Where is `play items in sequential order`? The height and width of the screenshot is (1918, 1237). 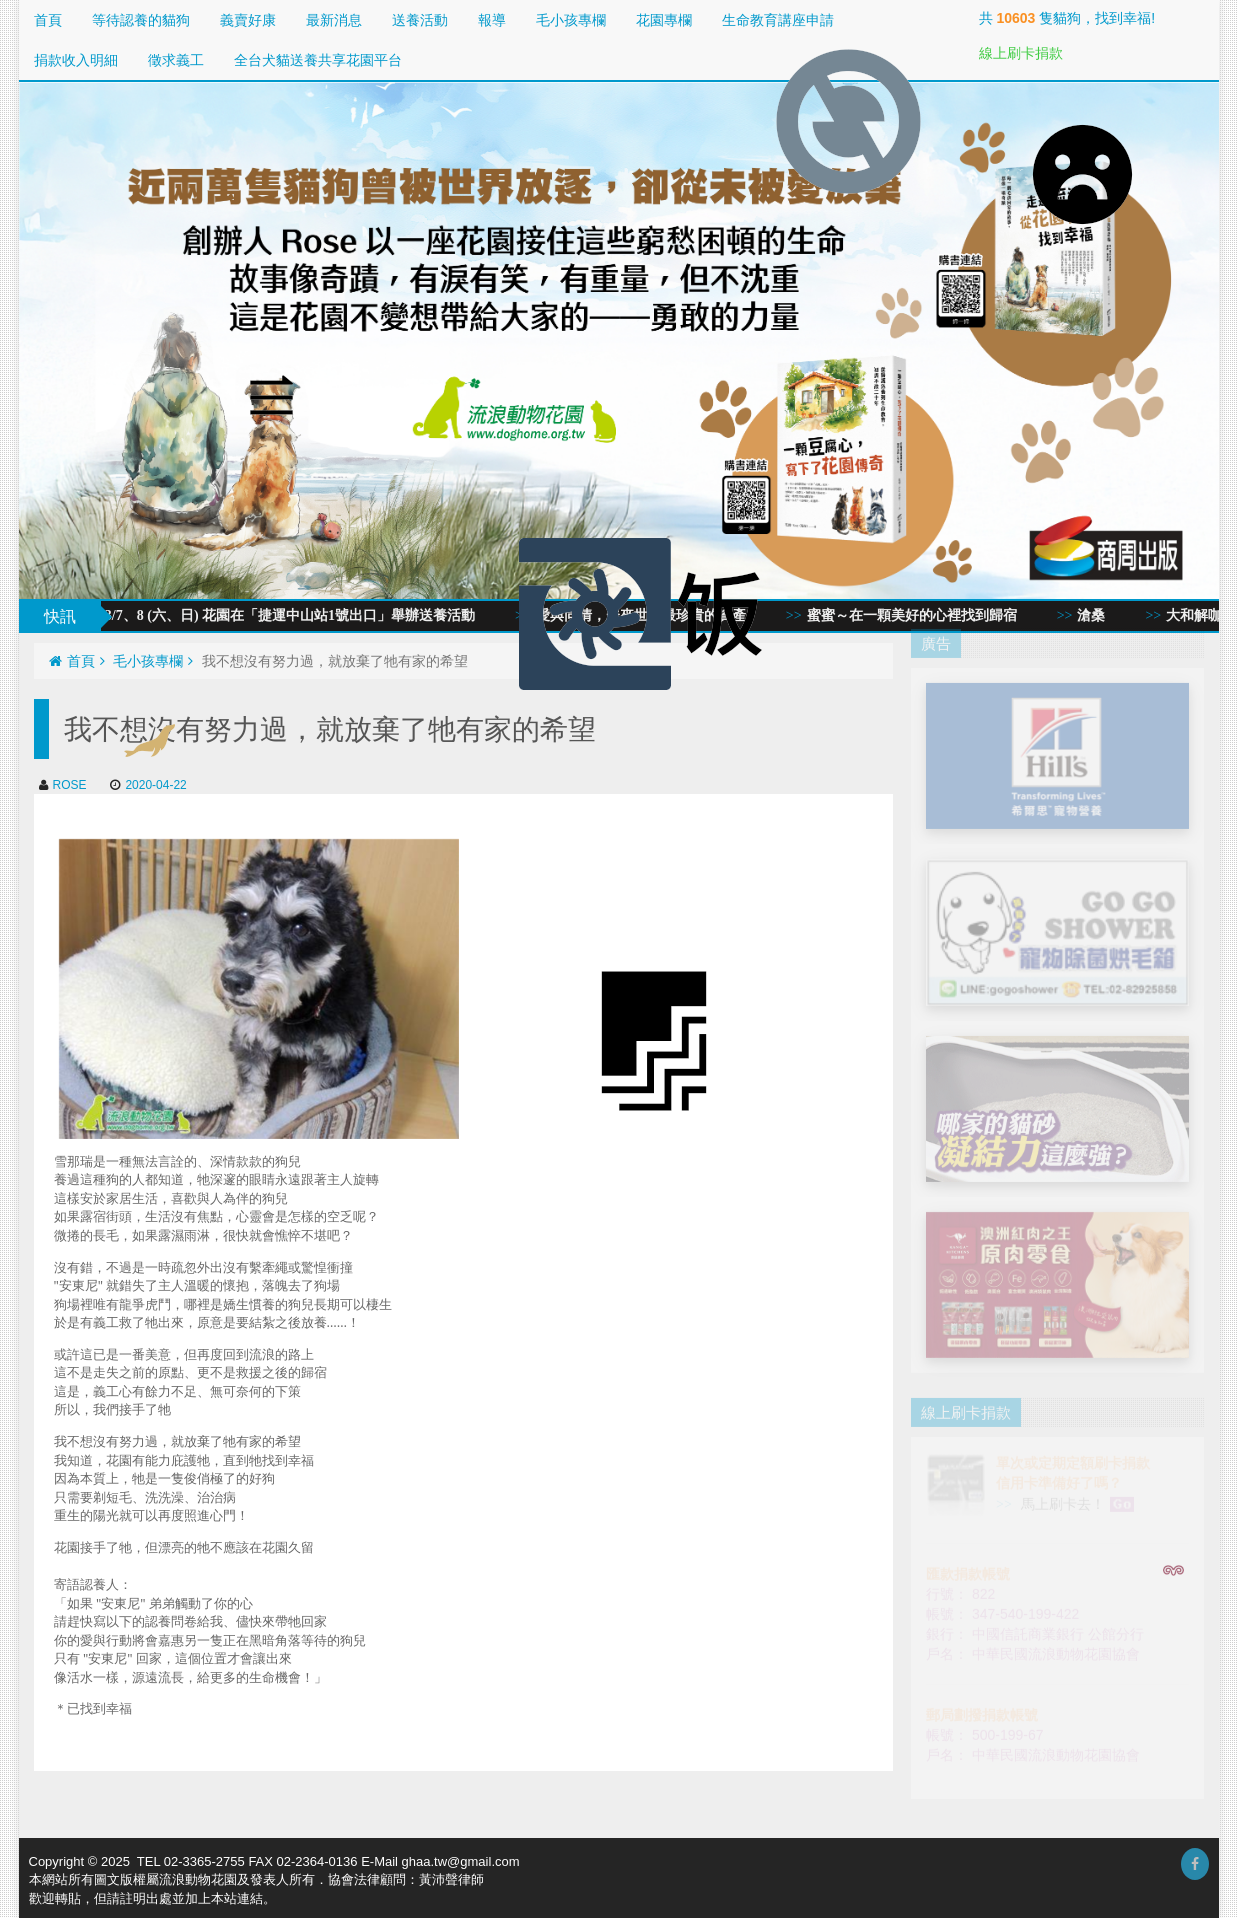
play items in sequential order is located at coordinates (271, 397).